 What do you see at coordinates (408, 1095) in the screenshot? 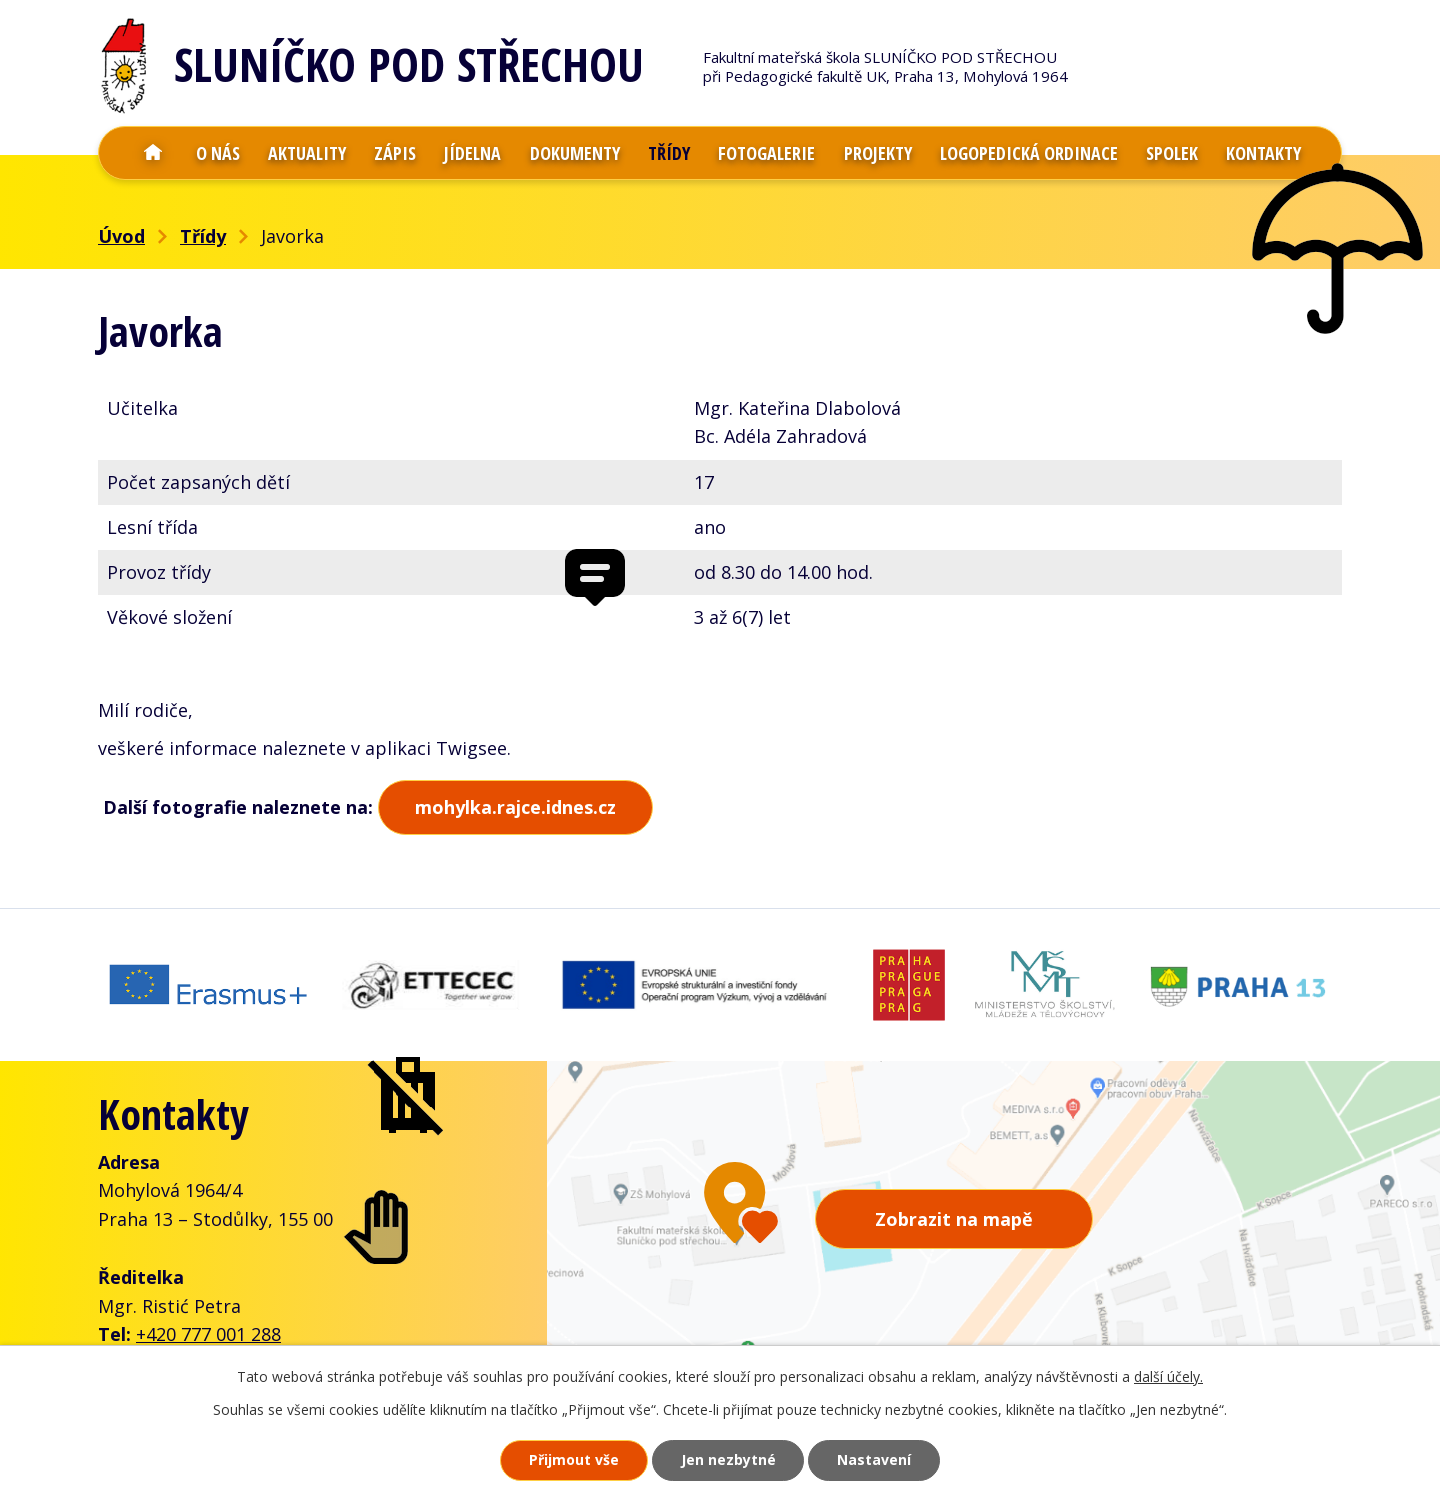
I see `no luggage allowed in this area` at bounding box center [408, 1095].